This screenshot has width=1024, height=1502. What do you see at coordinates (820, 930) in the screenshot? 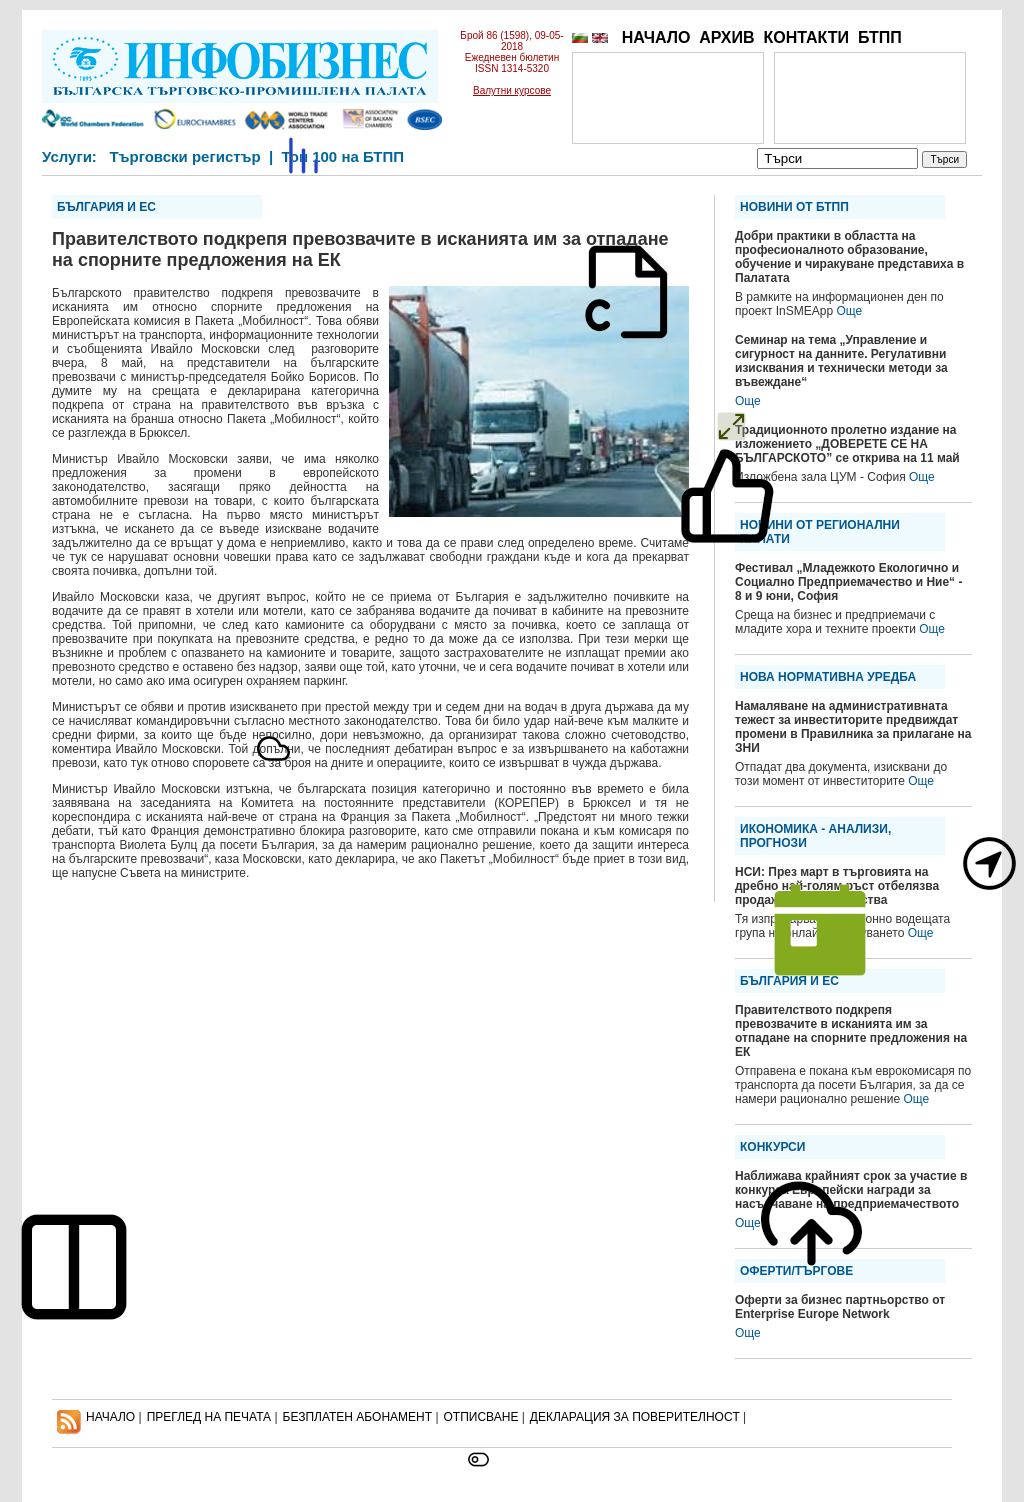
I see `view today's date or events` at bounding box center [820, 930].